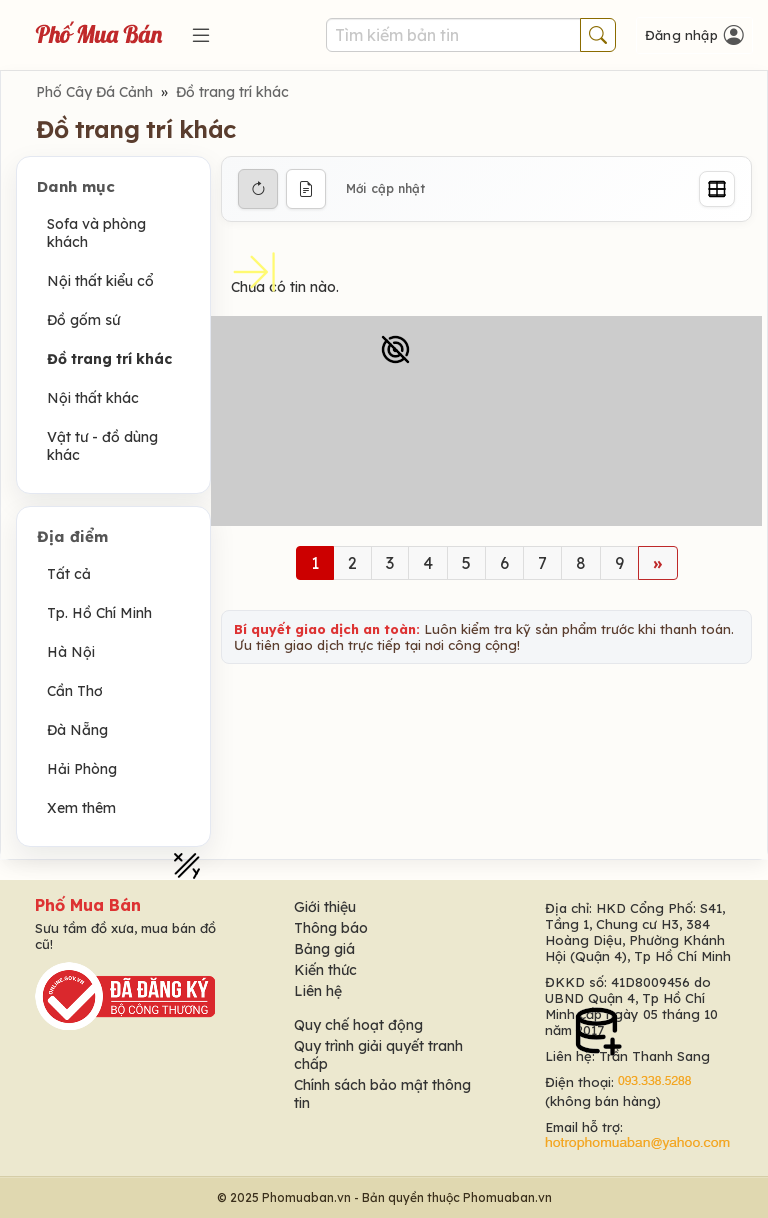 The image size is (768, 1218). Describe the element at coordinates (187, 866) in the screenshot. I see `perform floor division operation (x ÷ y rounded down)` at that location.